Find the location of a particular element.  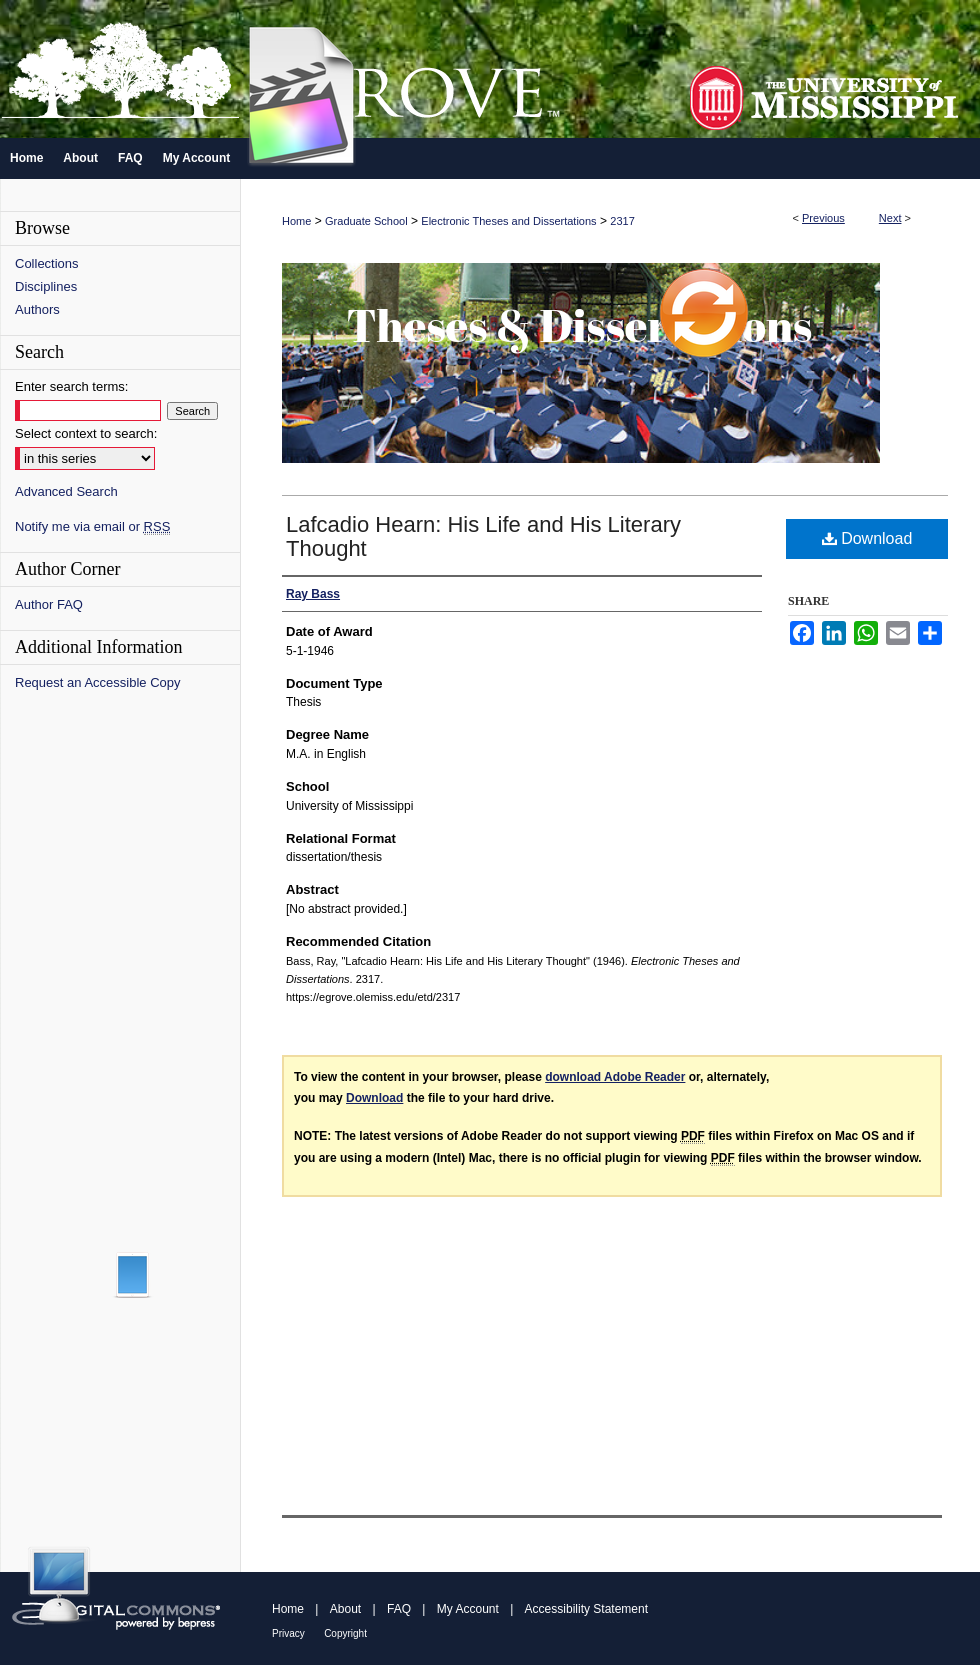

manage connected iPad device is located at coordinates (132, 1274).